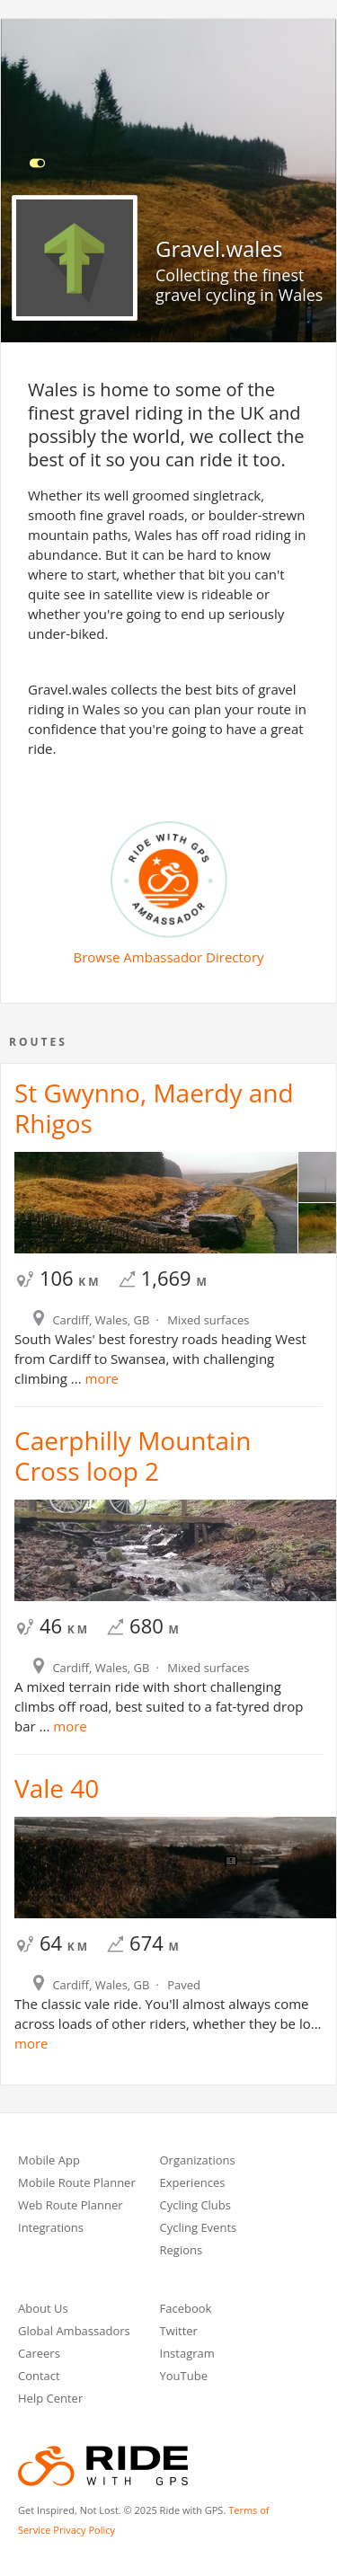 The width and height of the screenshot is (337, 2576). What do you see at coordinates (37, 163) in the screenshot?
I see `toggle a setting on or off` at bounding box center [37, 163].